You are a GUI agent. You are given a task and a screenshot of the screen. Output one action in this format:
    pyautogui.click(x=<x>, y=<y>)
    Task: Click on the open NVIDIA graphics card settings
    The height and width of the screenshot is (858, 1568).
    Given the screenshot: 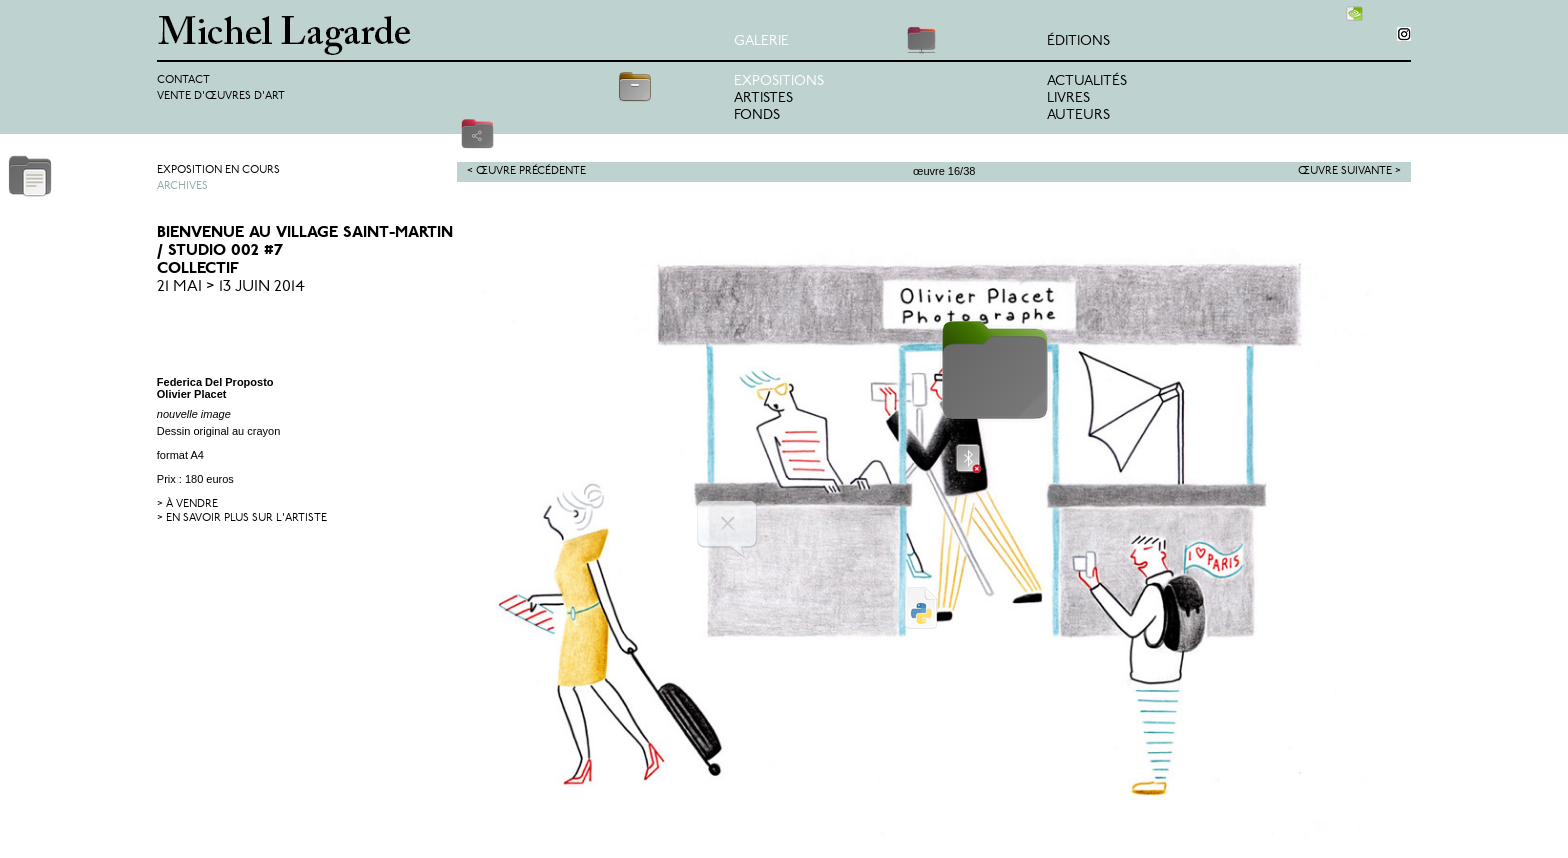 What is the action you would take?
    pyautogui.click(x=1354, y=13)
    